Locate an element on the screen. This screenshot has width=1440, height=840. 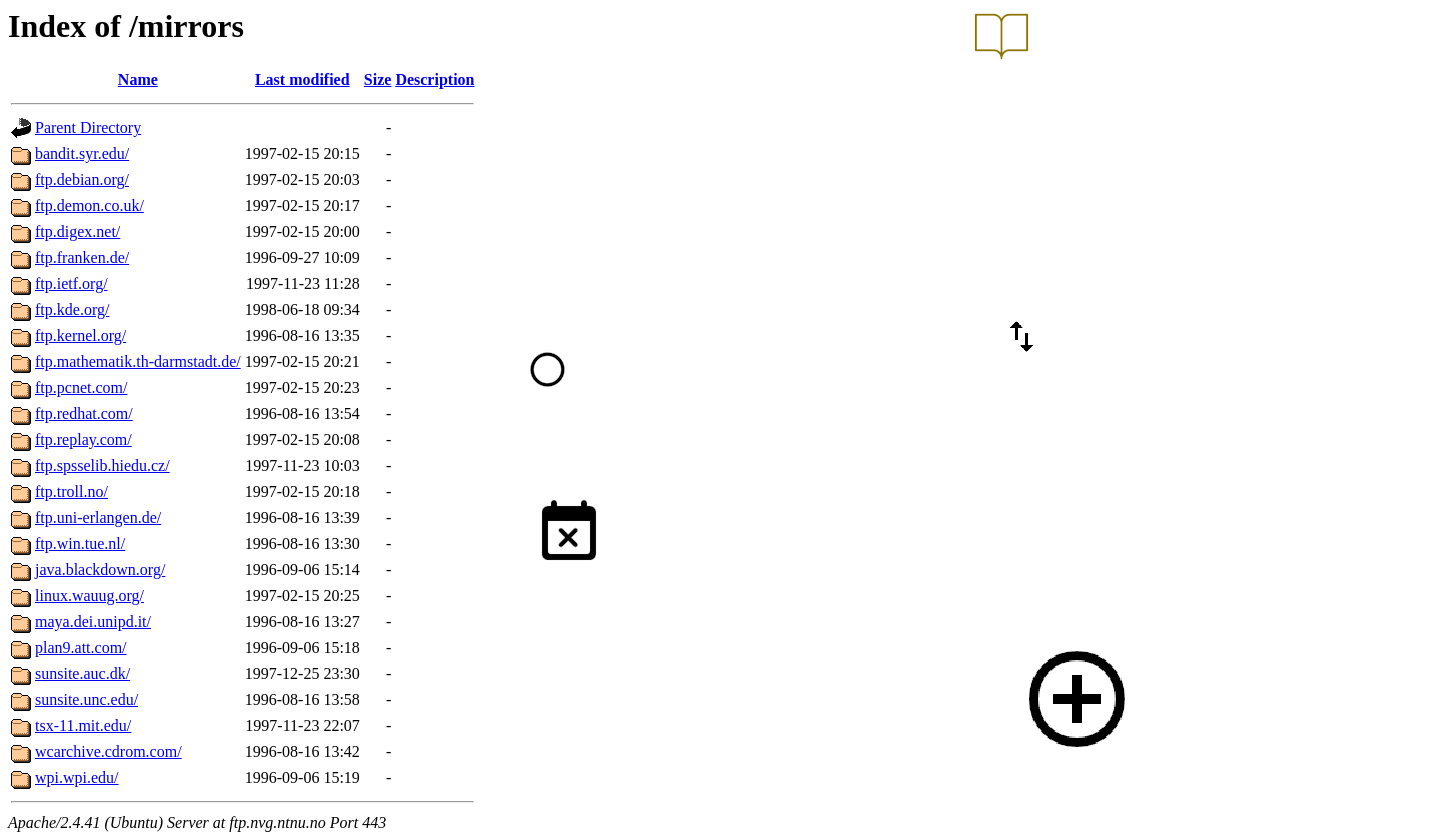
unselected radio button or toggle option is located at coordinates (547, 369).